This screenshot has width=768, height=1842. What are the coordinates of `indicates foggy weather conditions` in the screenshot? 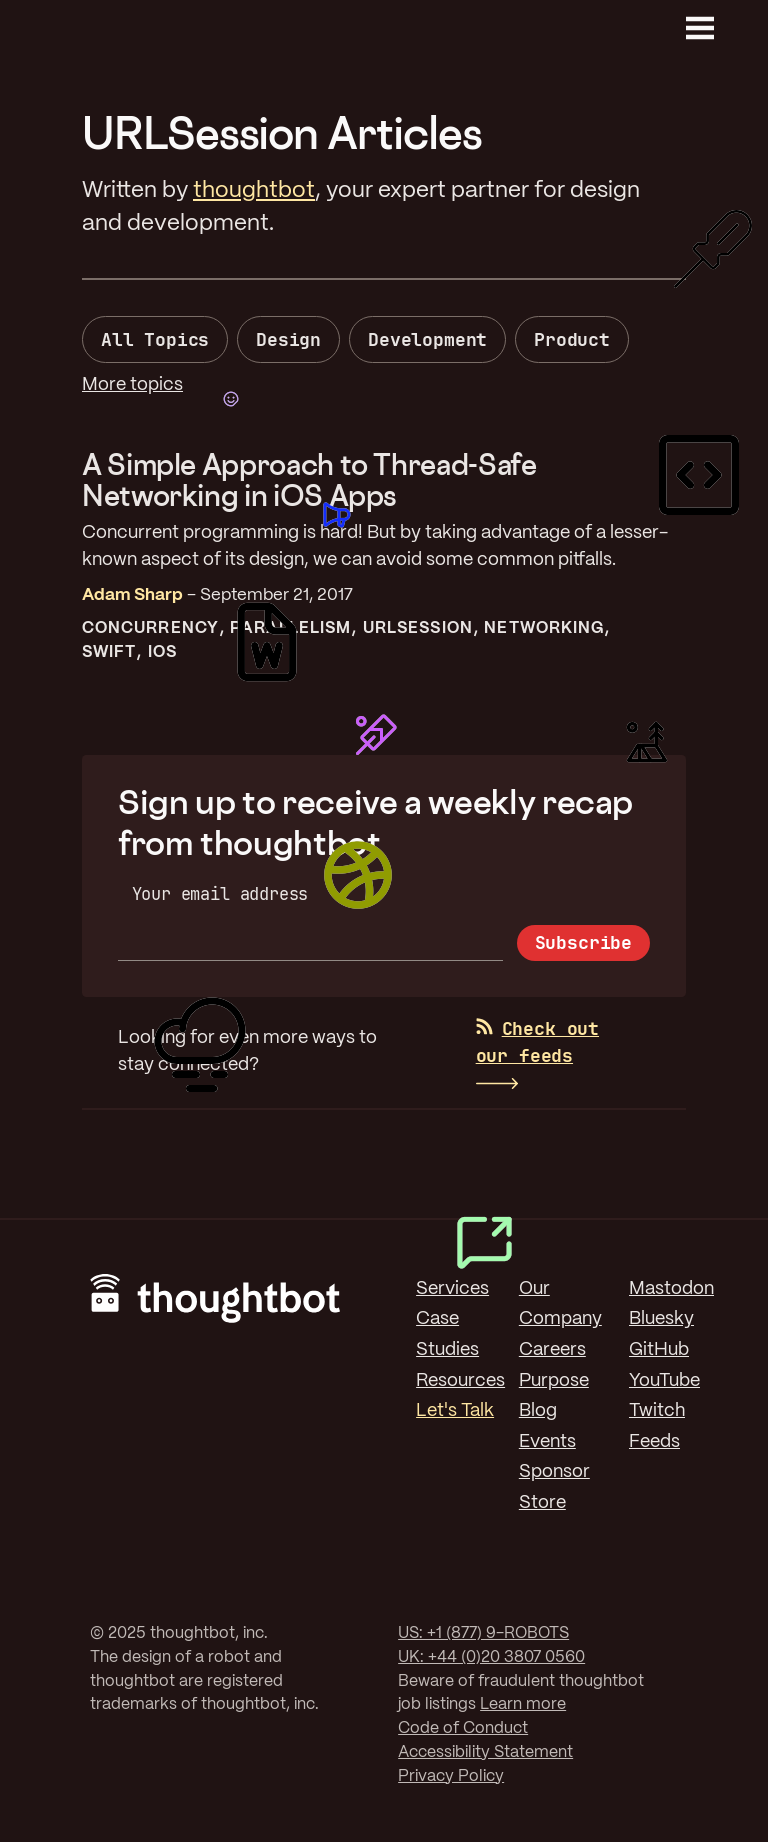 It's located at (200, 1043).